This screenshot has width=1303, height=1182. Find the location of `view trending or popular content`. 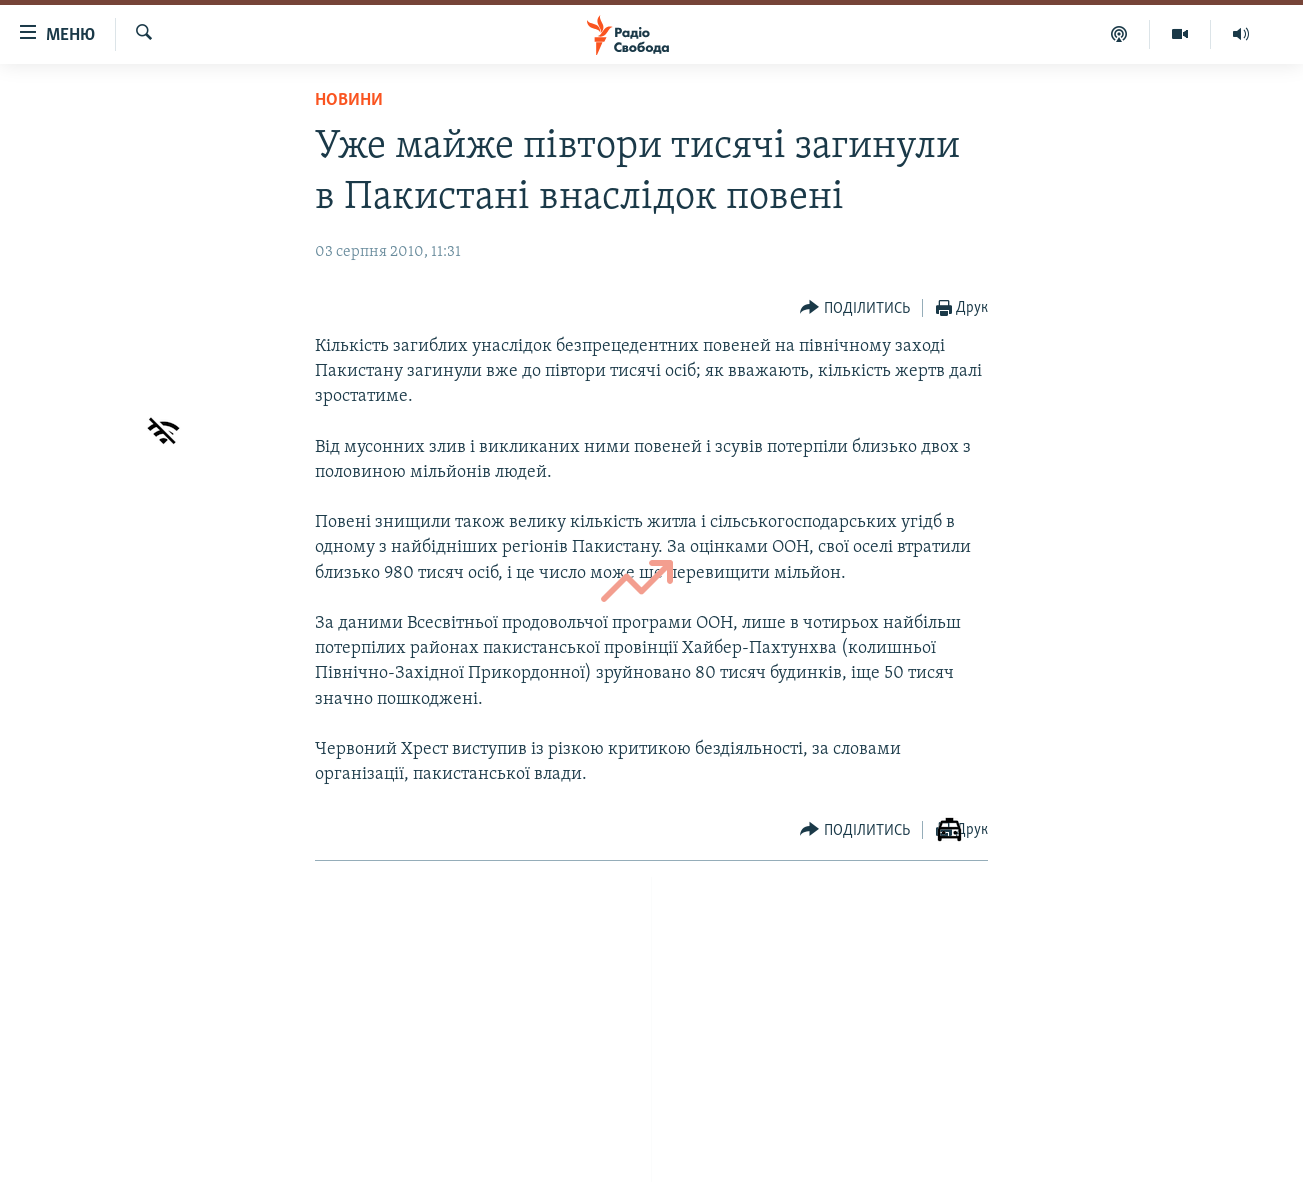

view trending or popular content is located at coordinates (637, 581).